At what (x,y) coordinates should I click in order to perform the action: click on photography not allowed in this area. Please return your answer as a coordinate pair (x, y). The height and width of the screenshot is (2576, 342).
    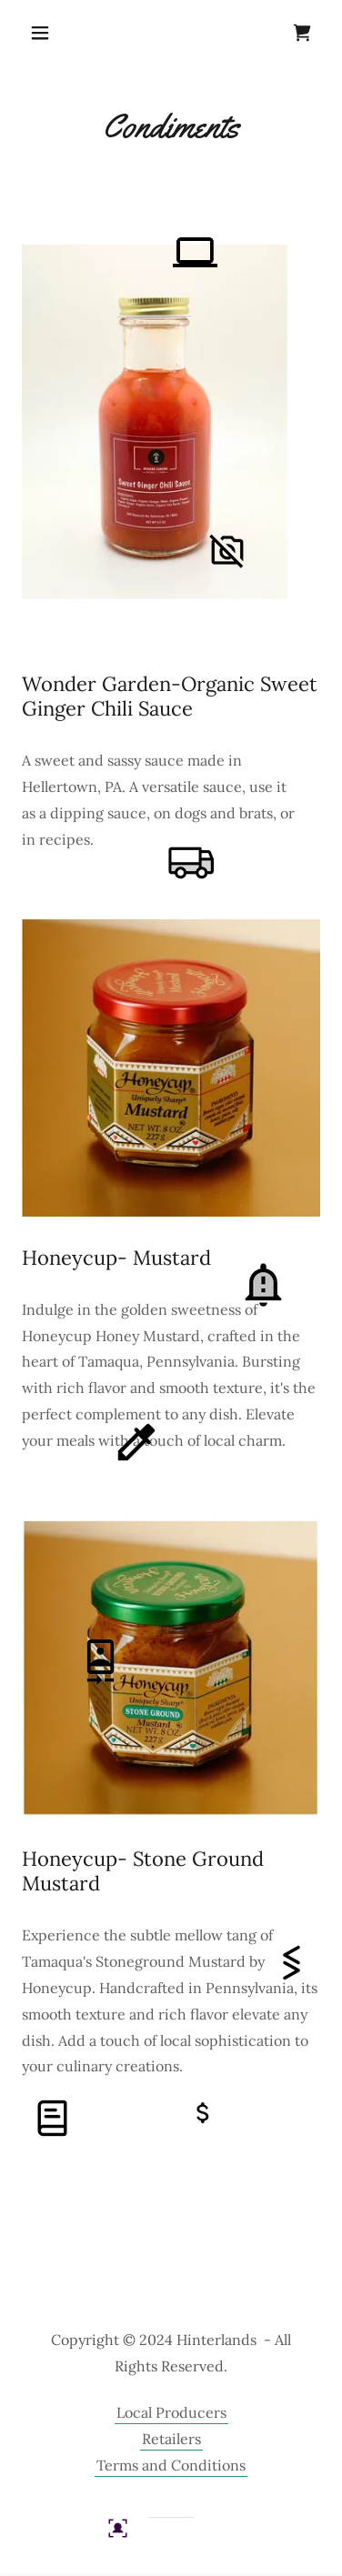
    Looking at the image, I should click on (227, 550).